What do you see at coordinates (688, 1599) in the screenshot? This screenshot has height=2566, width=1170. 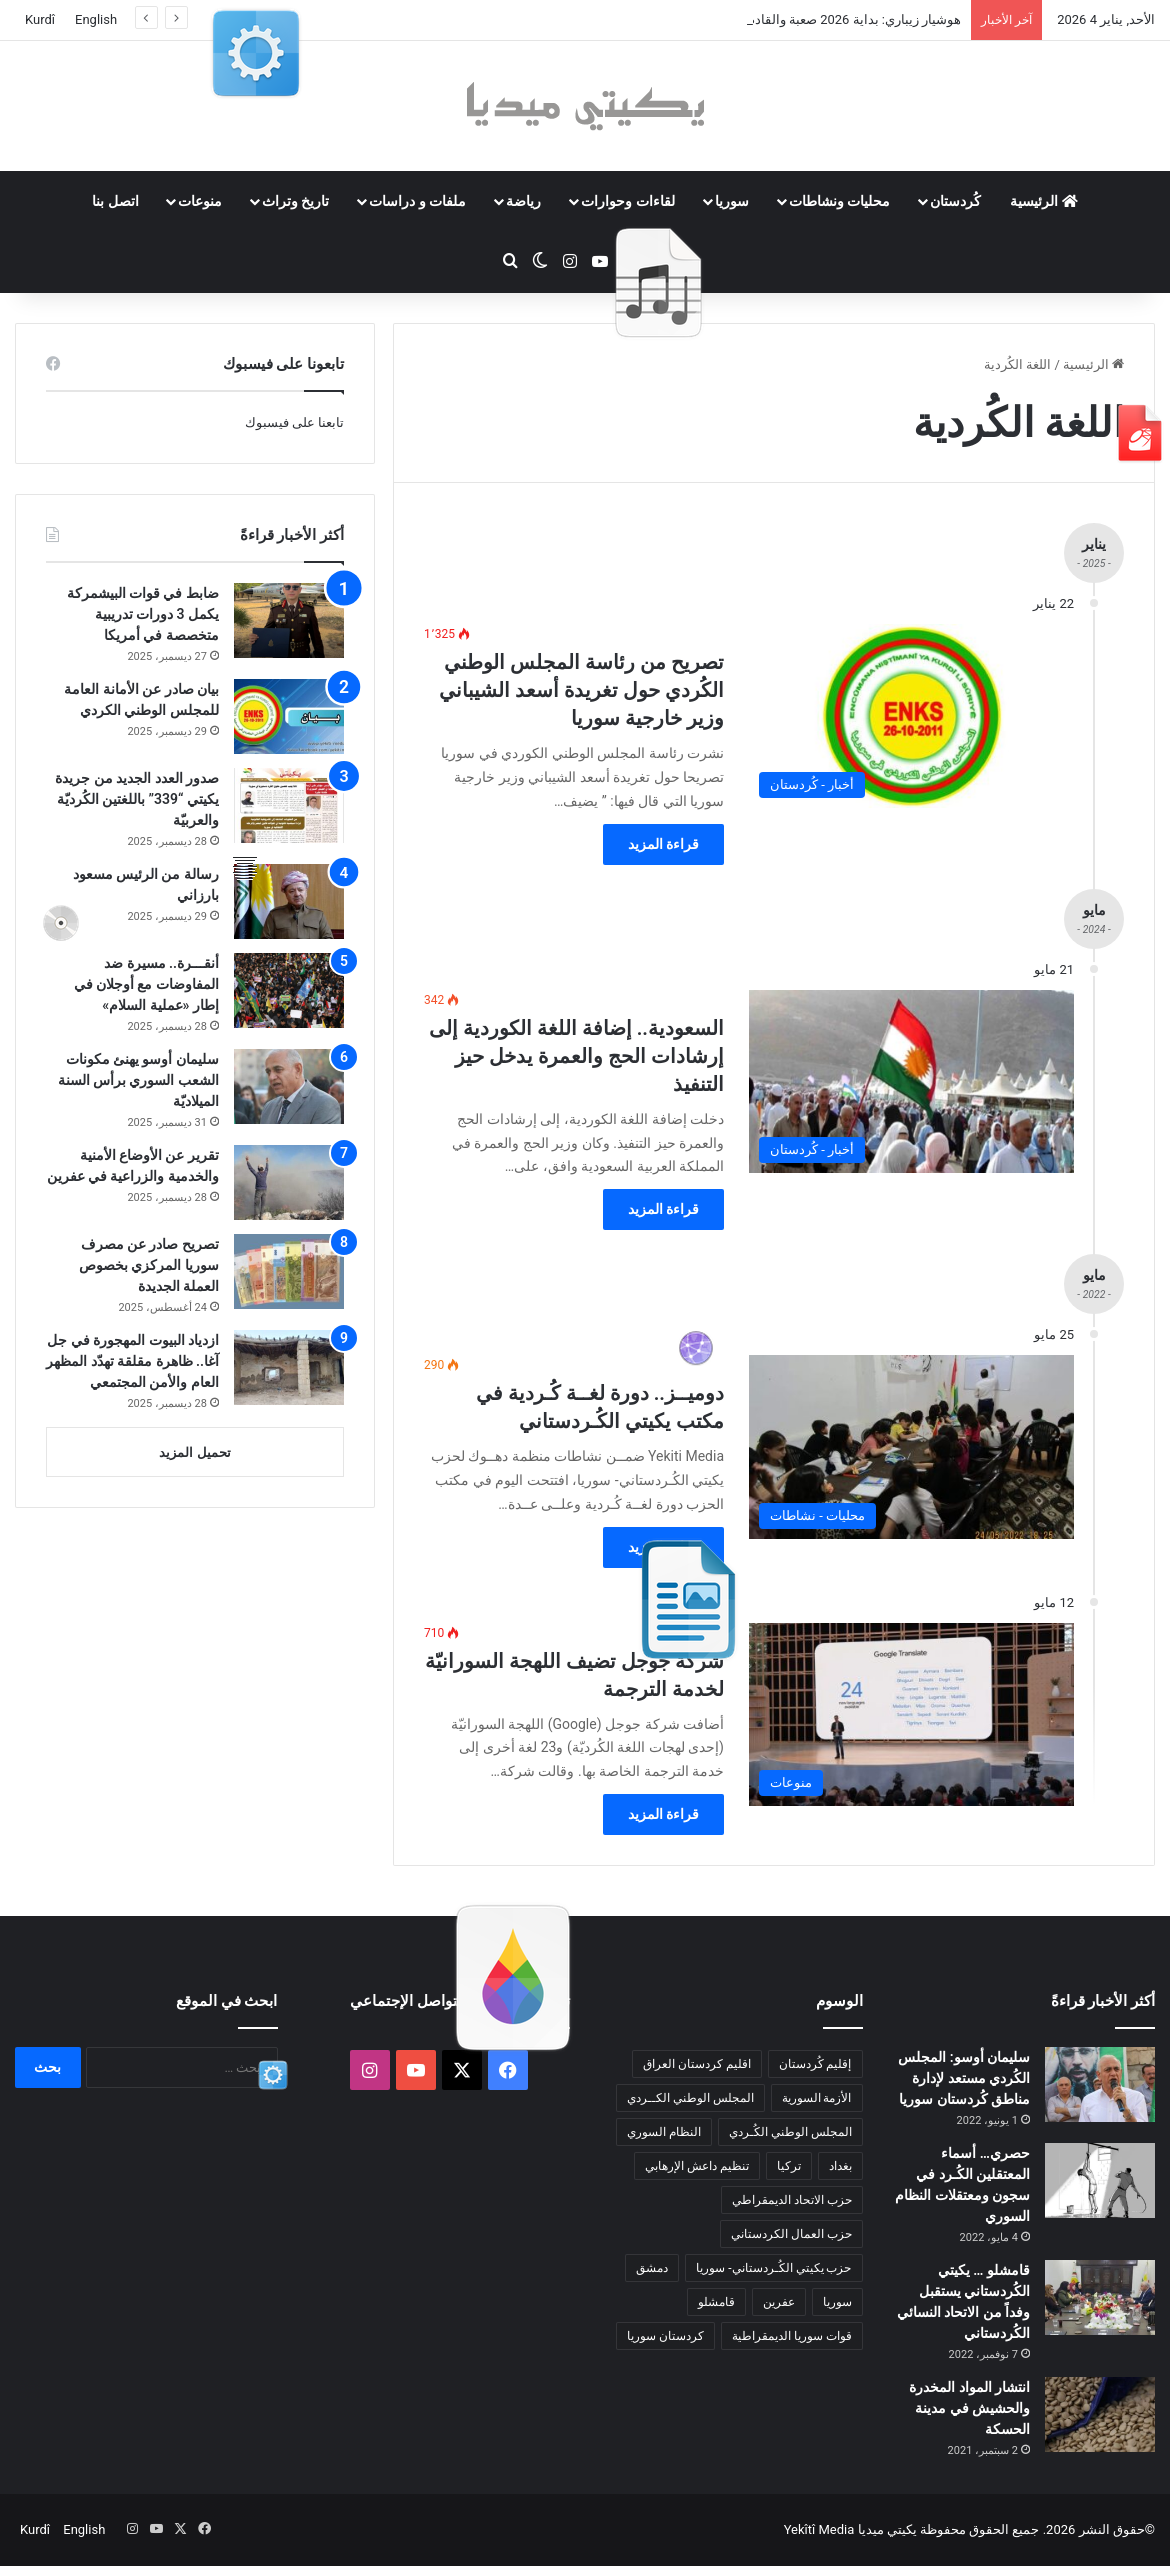 I see `open a libreoffice writer document` at bounding box center [688, 1599].